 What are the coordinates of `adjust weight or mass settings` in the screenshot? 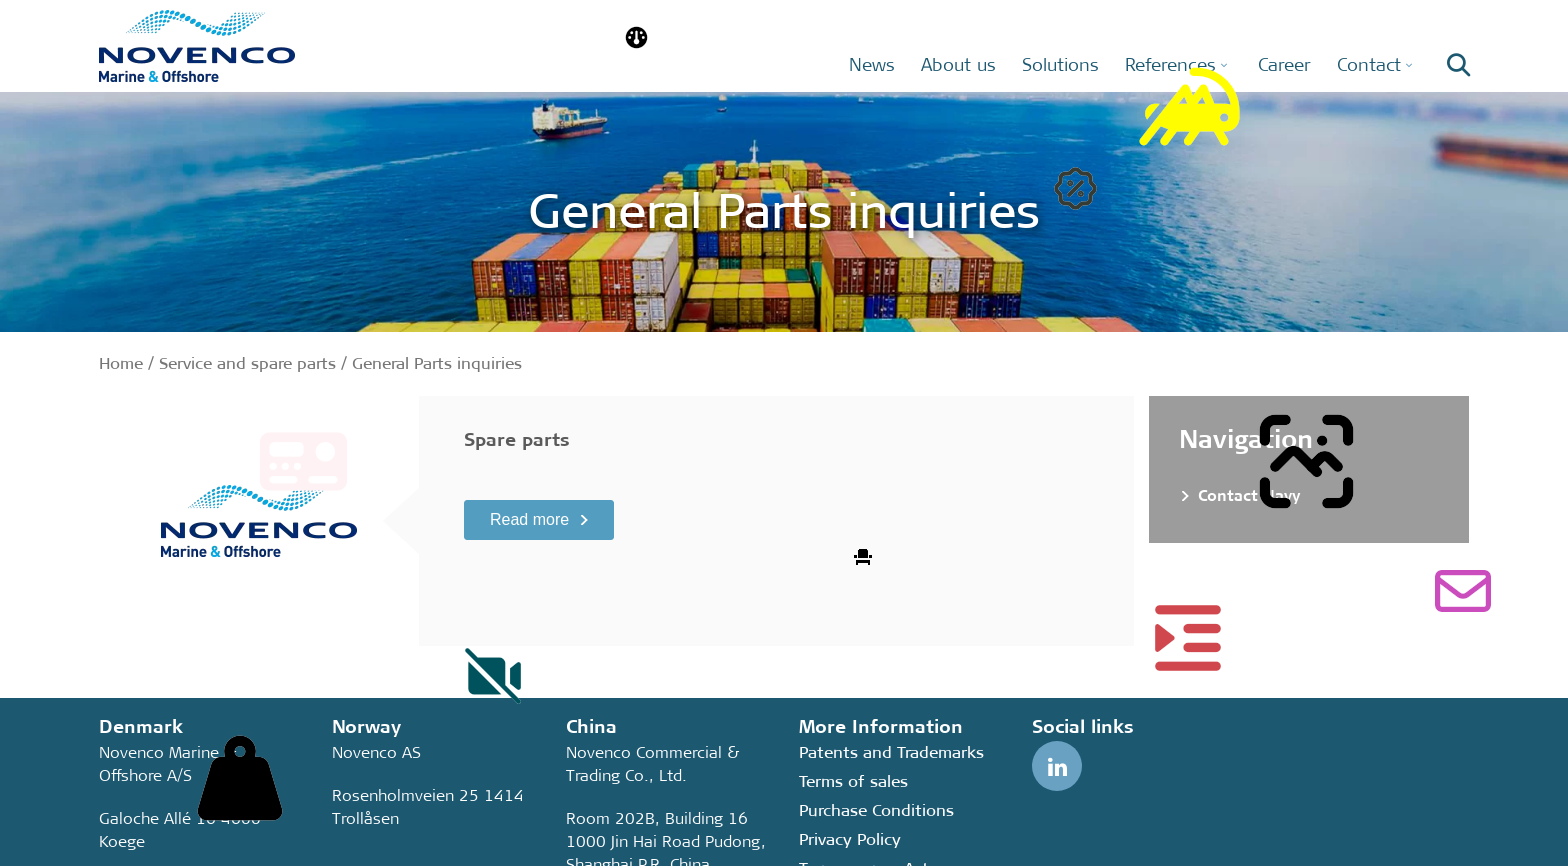 It's located at (240, 778).